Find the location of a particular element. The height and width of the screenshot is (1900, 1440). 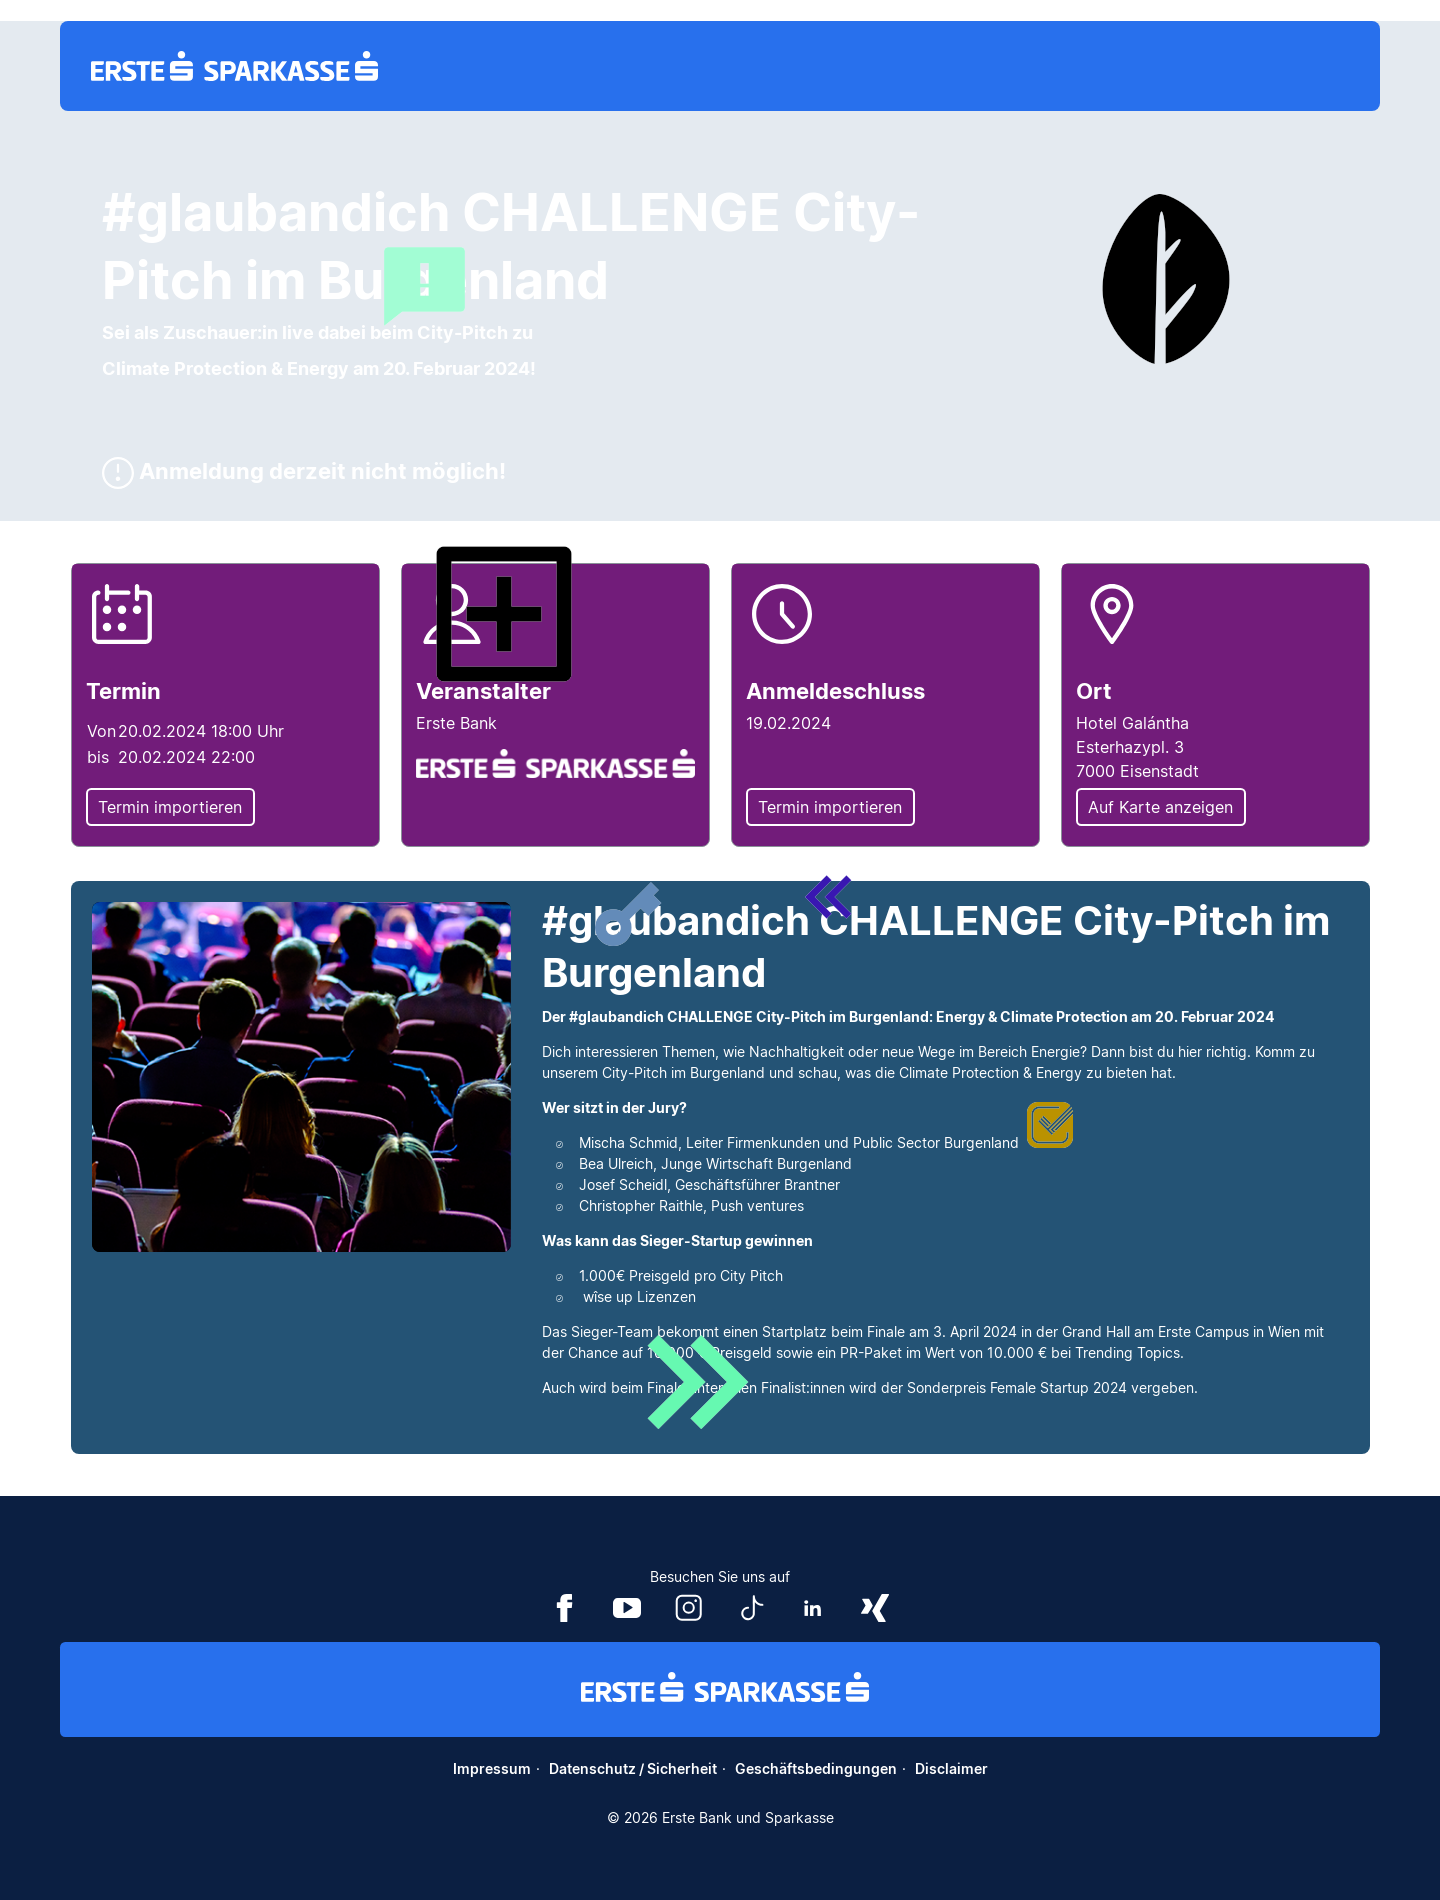

submit feedback or report an issue is located at coordinates (424, 283).